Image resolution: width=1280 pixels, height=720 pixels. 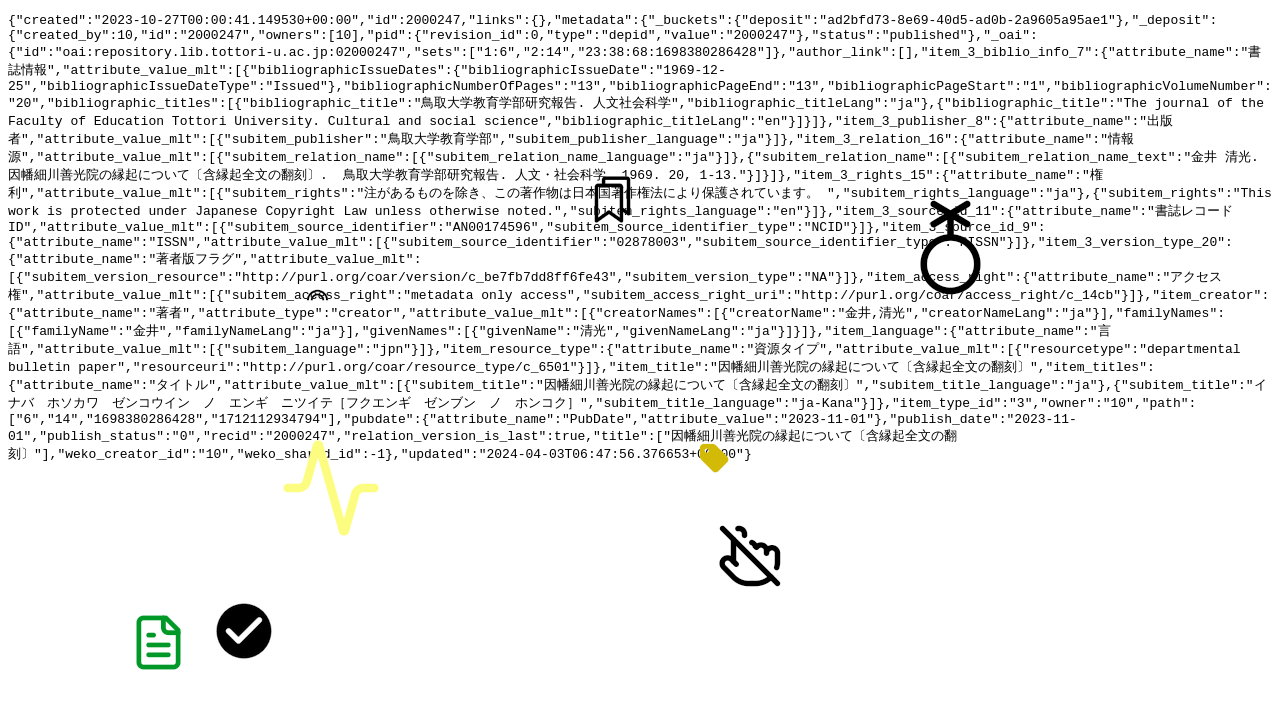 What do you see at coordinates (612, 199) in the screenshot?
I see `view all saved bookmarks` at bounding box center [612, 199].